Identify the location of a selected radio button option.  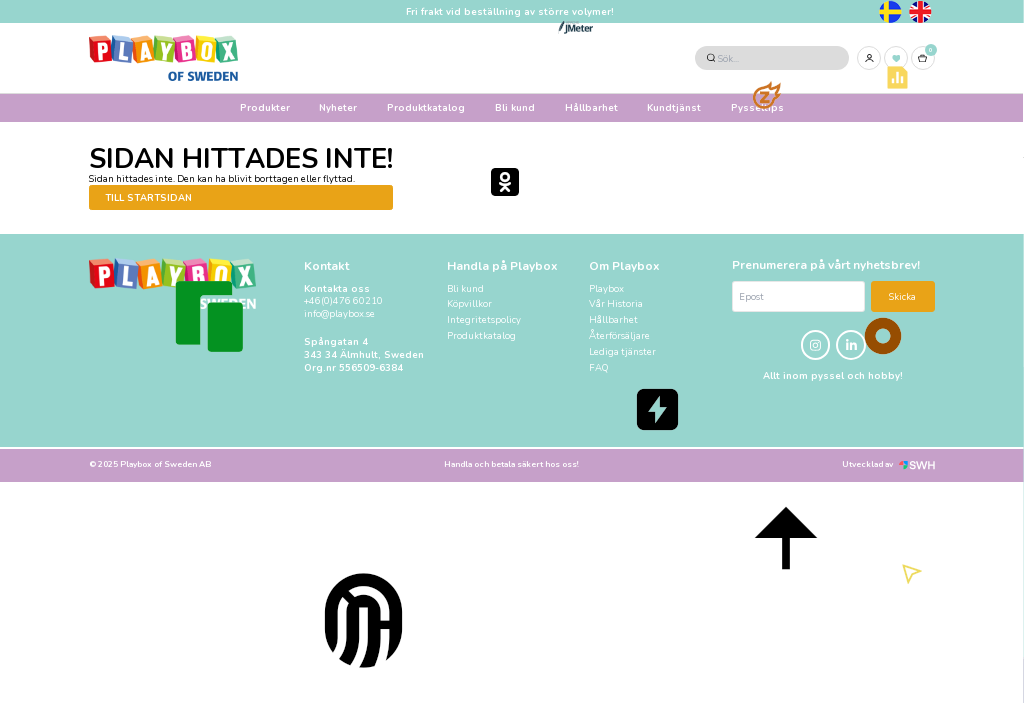
(883, 336).